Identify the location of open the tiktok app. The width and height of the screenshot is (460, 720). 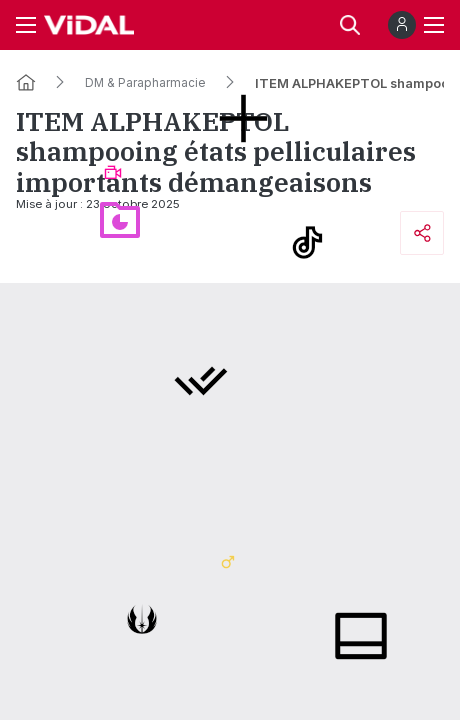
(307, 242).